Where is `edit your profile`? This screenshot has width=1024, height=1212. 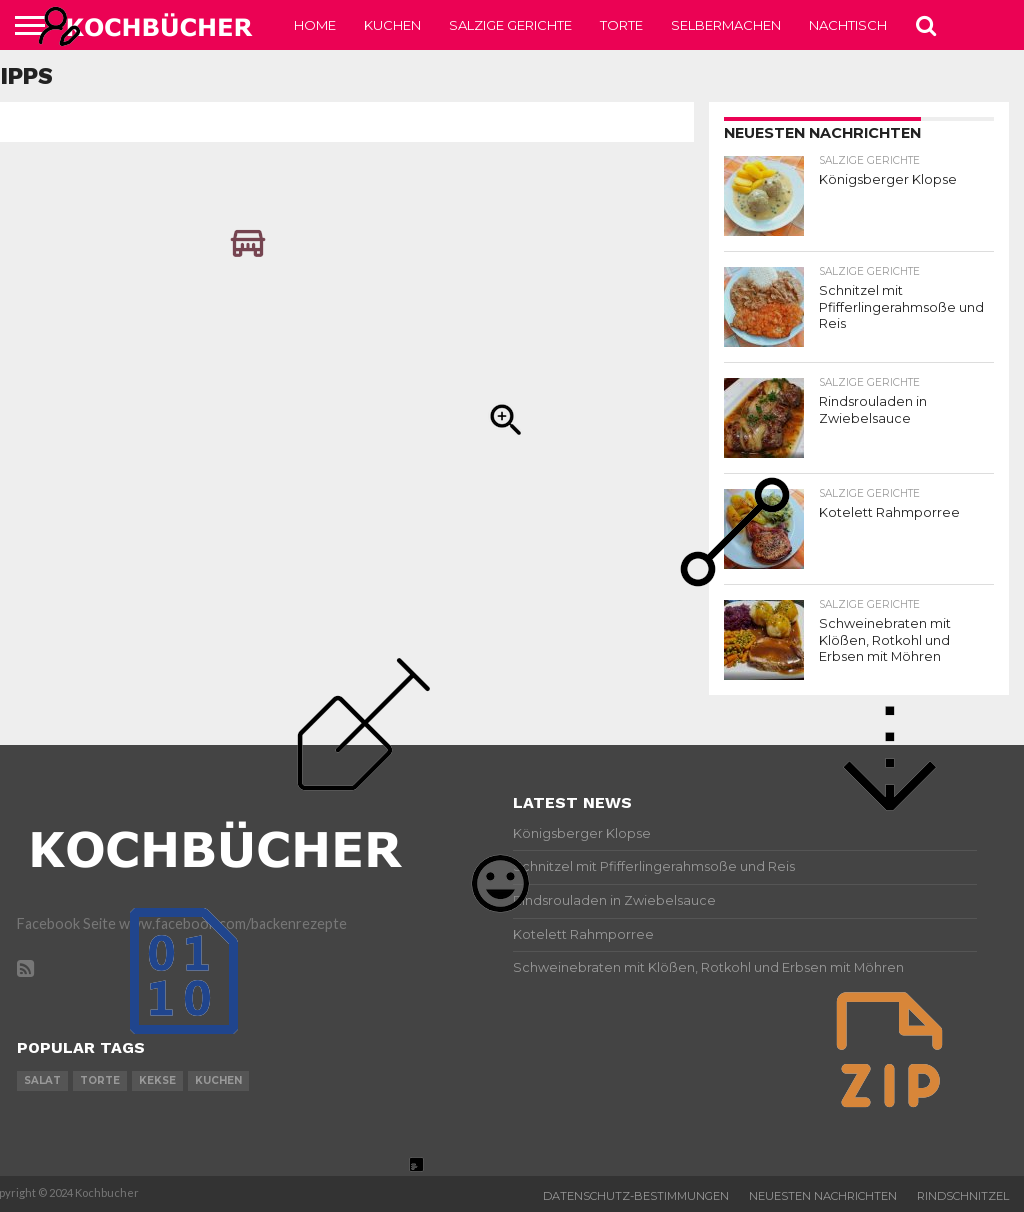 edit your profile is located at coordinates (59, 25).